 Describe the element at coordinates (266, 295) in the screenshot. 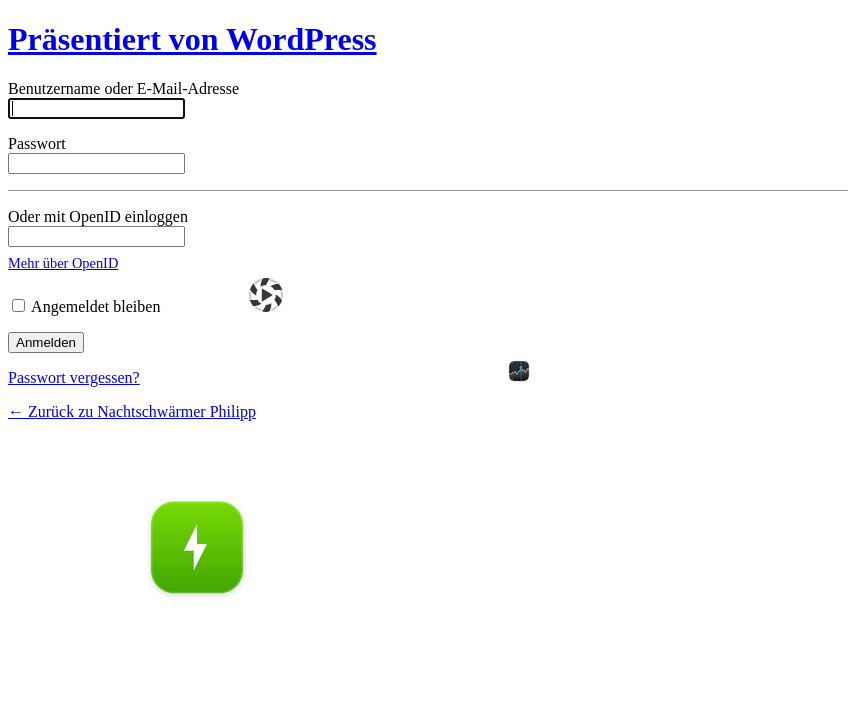

I see `open lollypop music player` at that location.